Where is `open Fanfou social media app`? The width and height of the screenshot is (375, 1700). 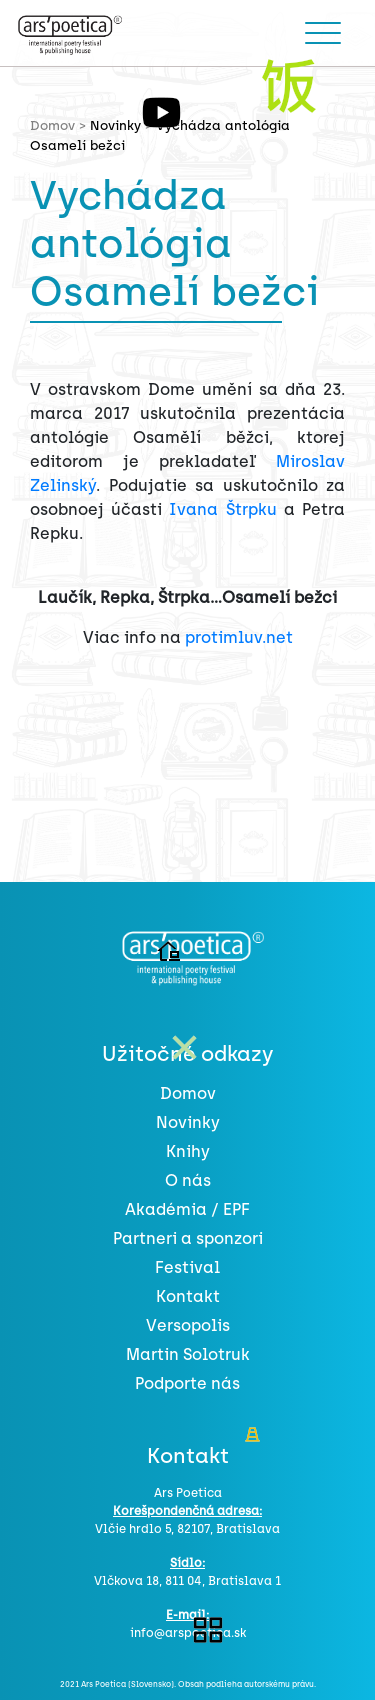
open Fanfou social media app is located at coordinates (289, 86).